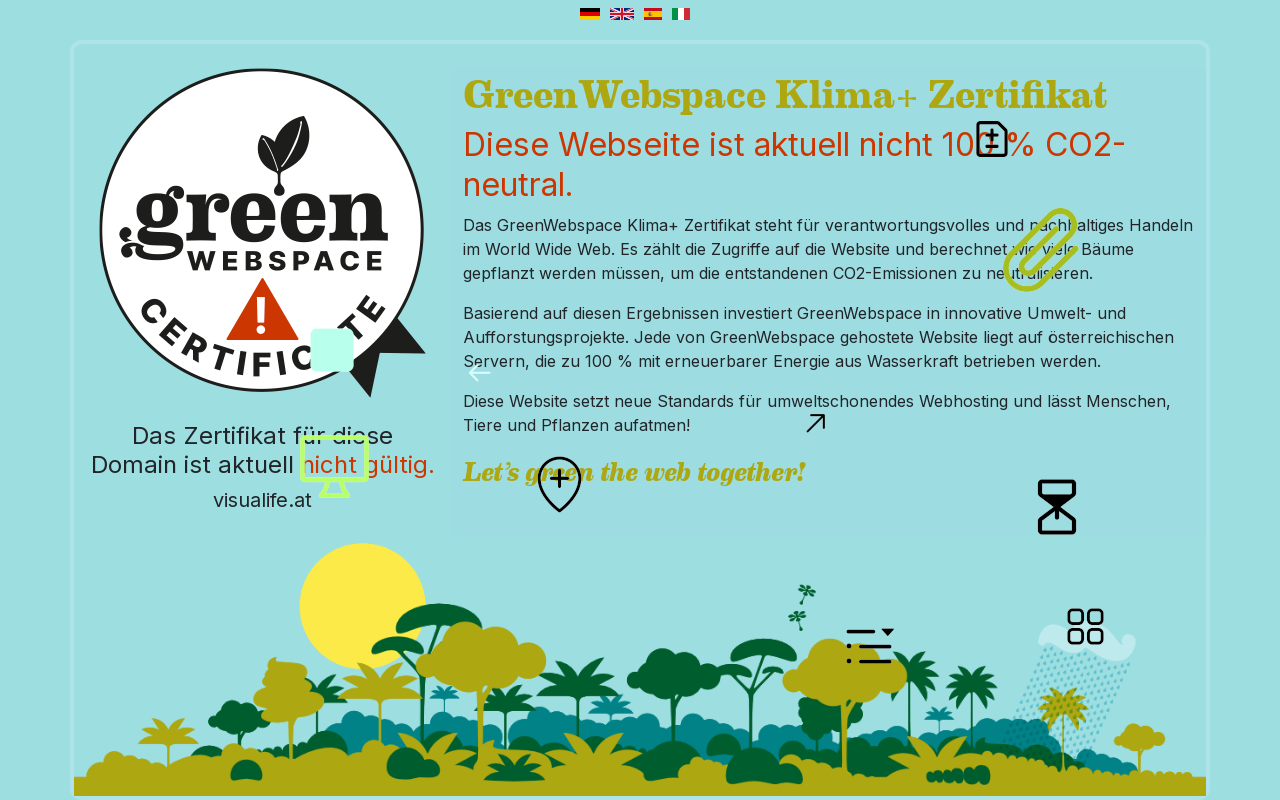 The height and width of the screenshot is (800, 1280). I want to click on stop or halt media playback, so click(332, 350).